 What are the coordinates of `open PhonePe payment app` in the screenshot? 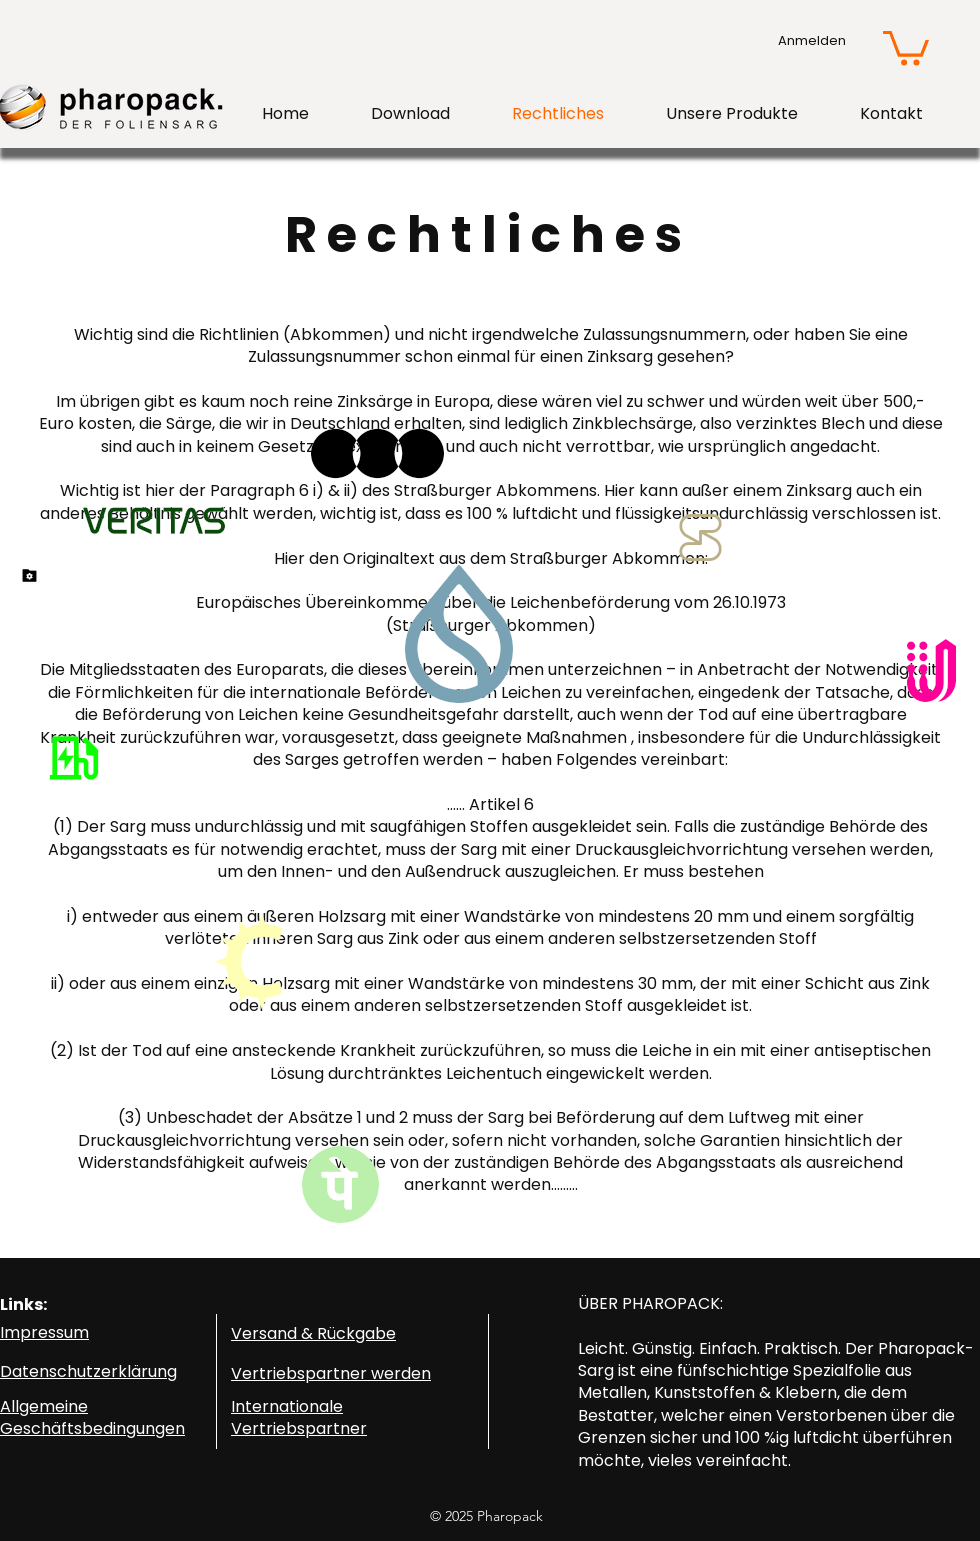 It's located at (340, 1184).